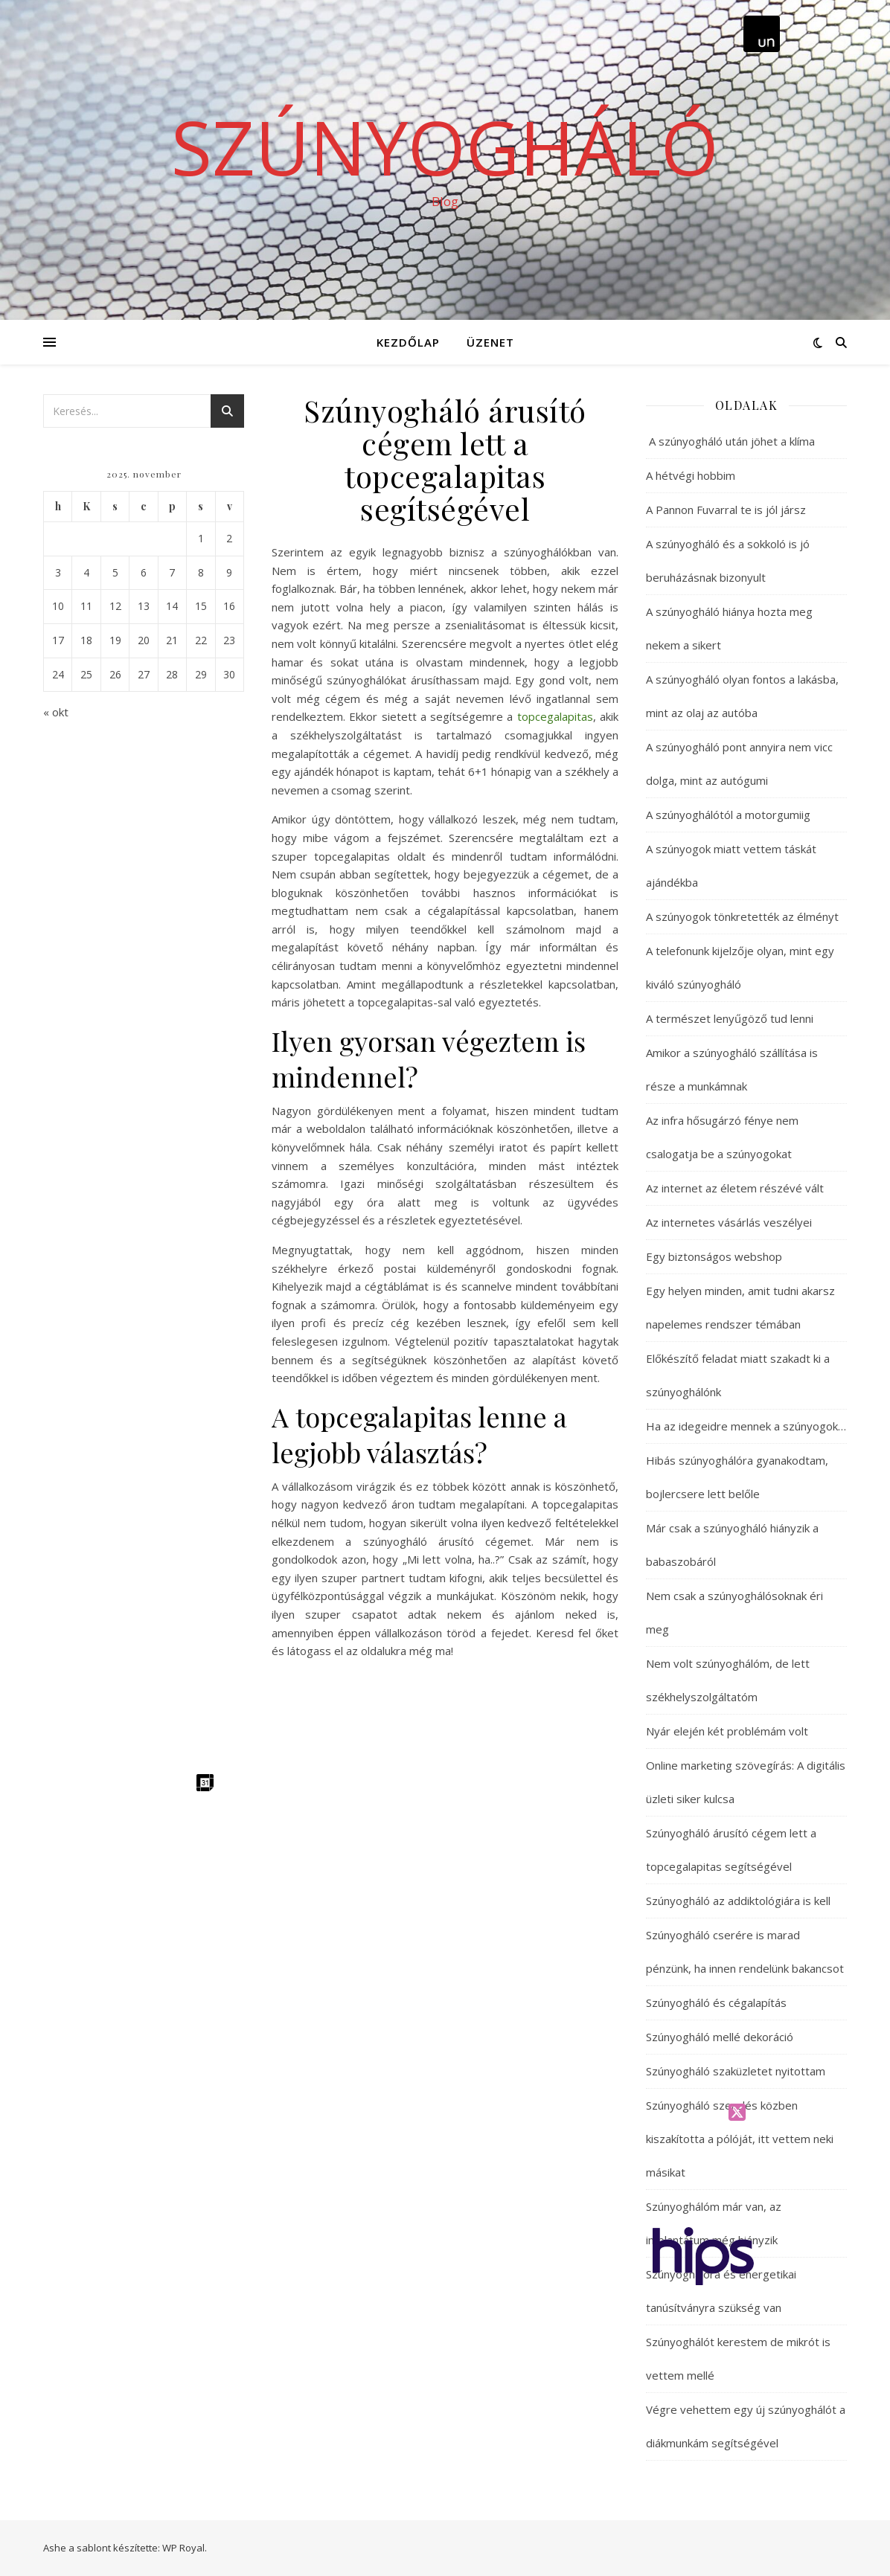 Image resolution: width=890 pixels, height=2576 pixels. What do you see at coordinates (761, 33) in the screenshot?
I see `unjs javascript tools logo` at bounding box center [761, 33].